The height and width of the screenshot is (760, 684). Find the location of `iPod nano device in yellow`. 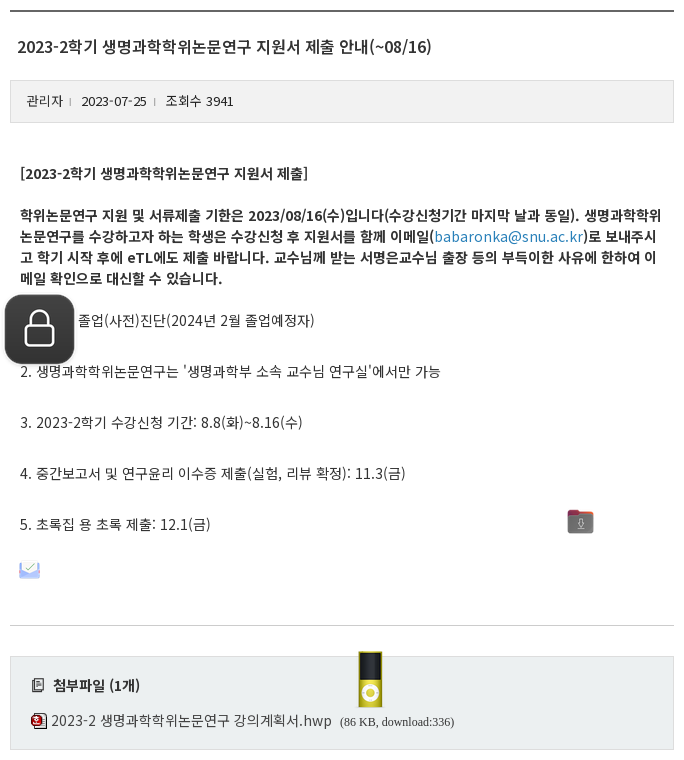

iPod nano device in yellow is located at coordinates (370, 680).